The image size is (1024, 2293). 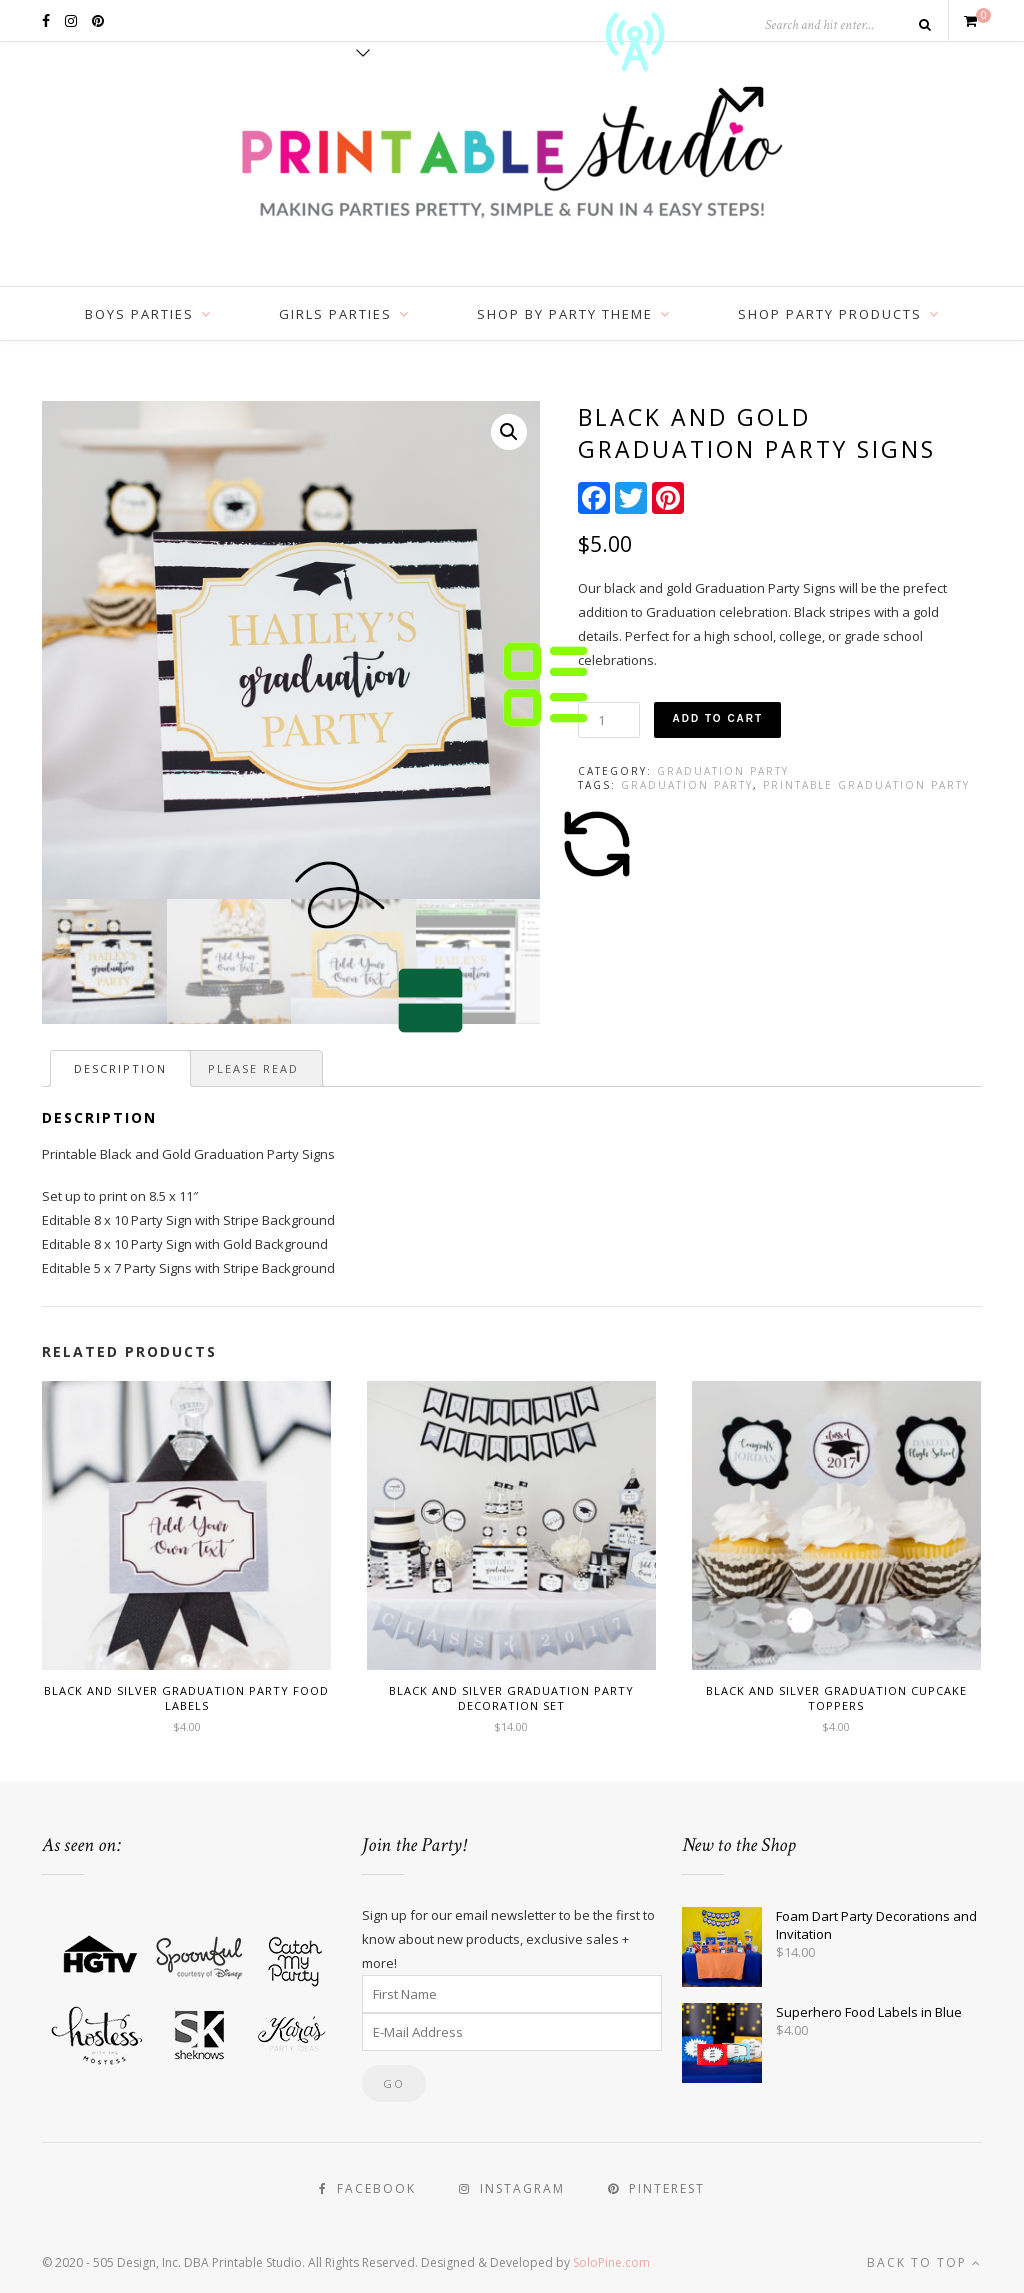 What do you see at coordinates (635, 42) in the screenshot?
I see `broadcast or transmission status` at bounding box center [635, 42].